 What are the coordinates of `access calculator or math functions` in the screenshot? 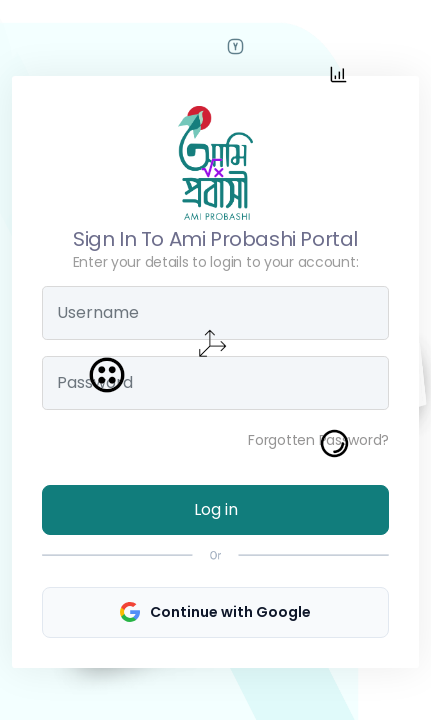 It's located at (213, 168).